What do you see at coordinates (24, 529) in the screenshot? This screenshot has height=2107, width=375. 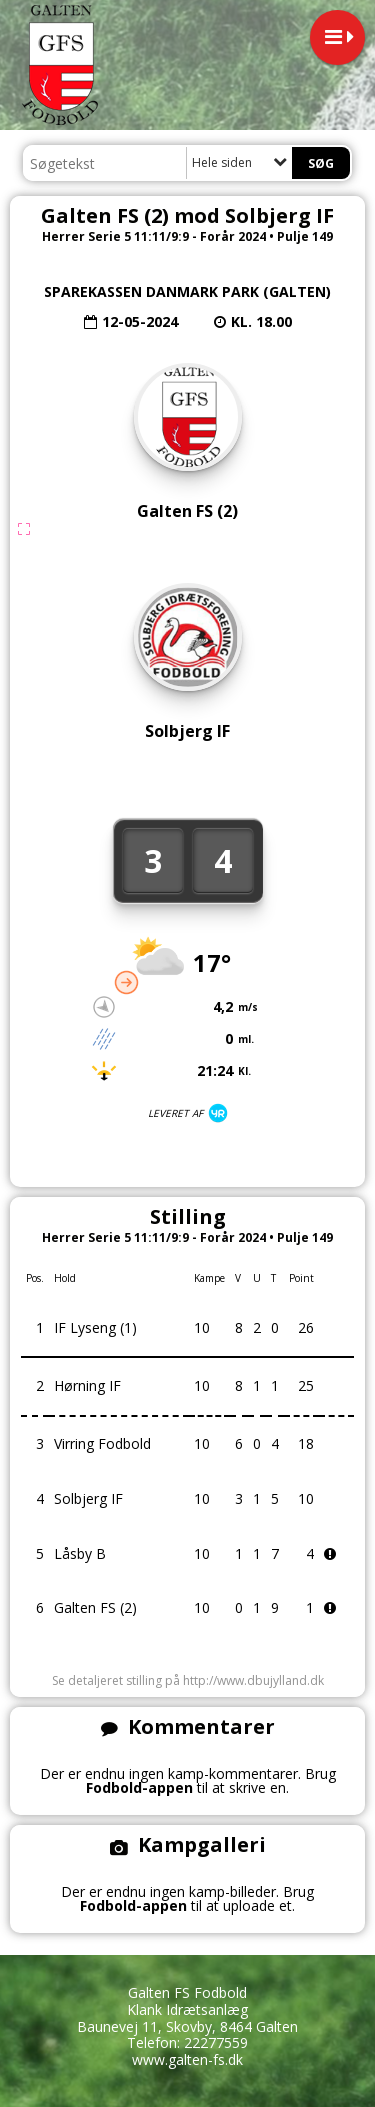 I see `enter fullscreen mode` at bounding box center [24, 529].